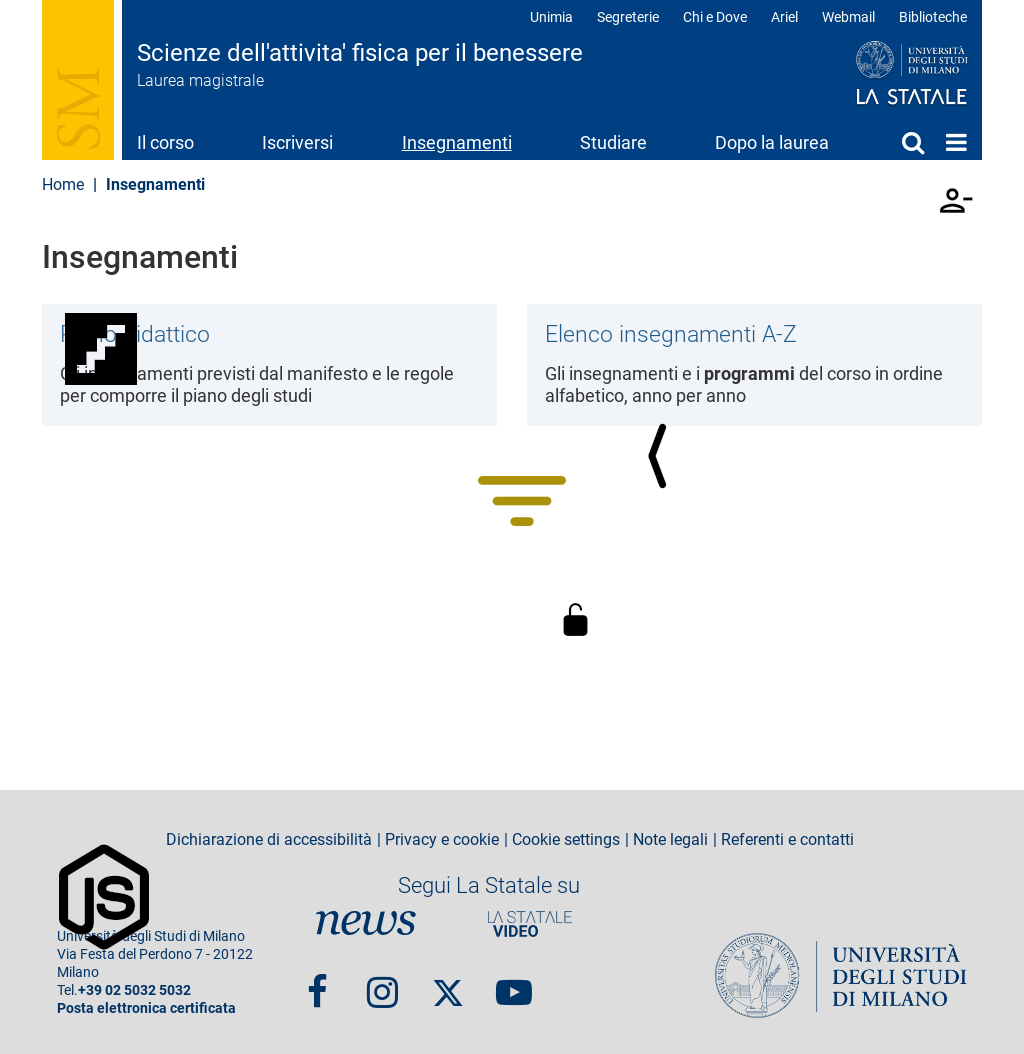  What do you see at coordinates (104, 897) in the screenshot?
I see `Node.js runtime or server-side JavaScript indicator` at bounding box center [104, 897].